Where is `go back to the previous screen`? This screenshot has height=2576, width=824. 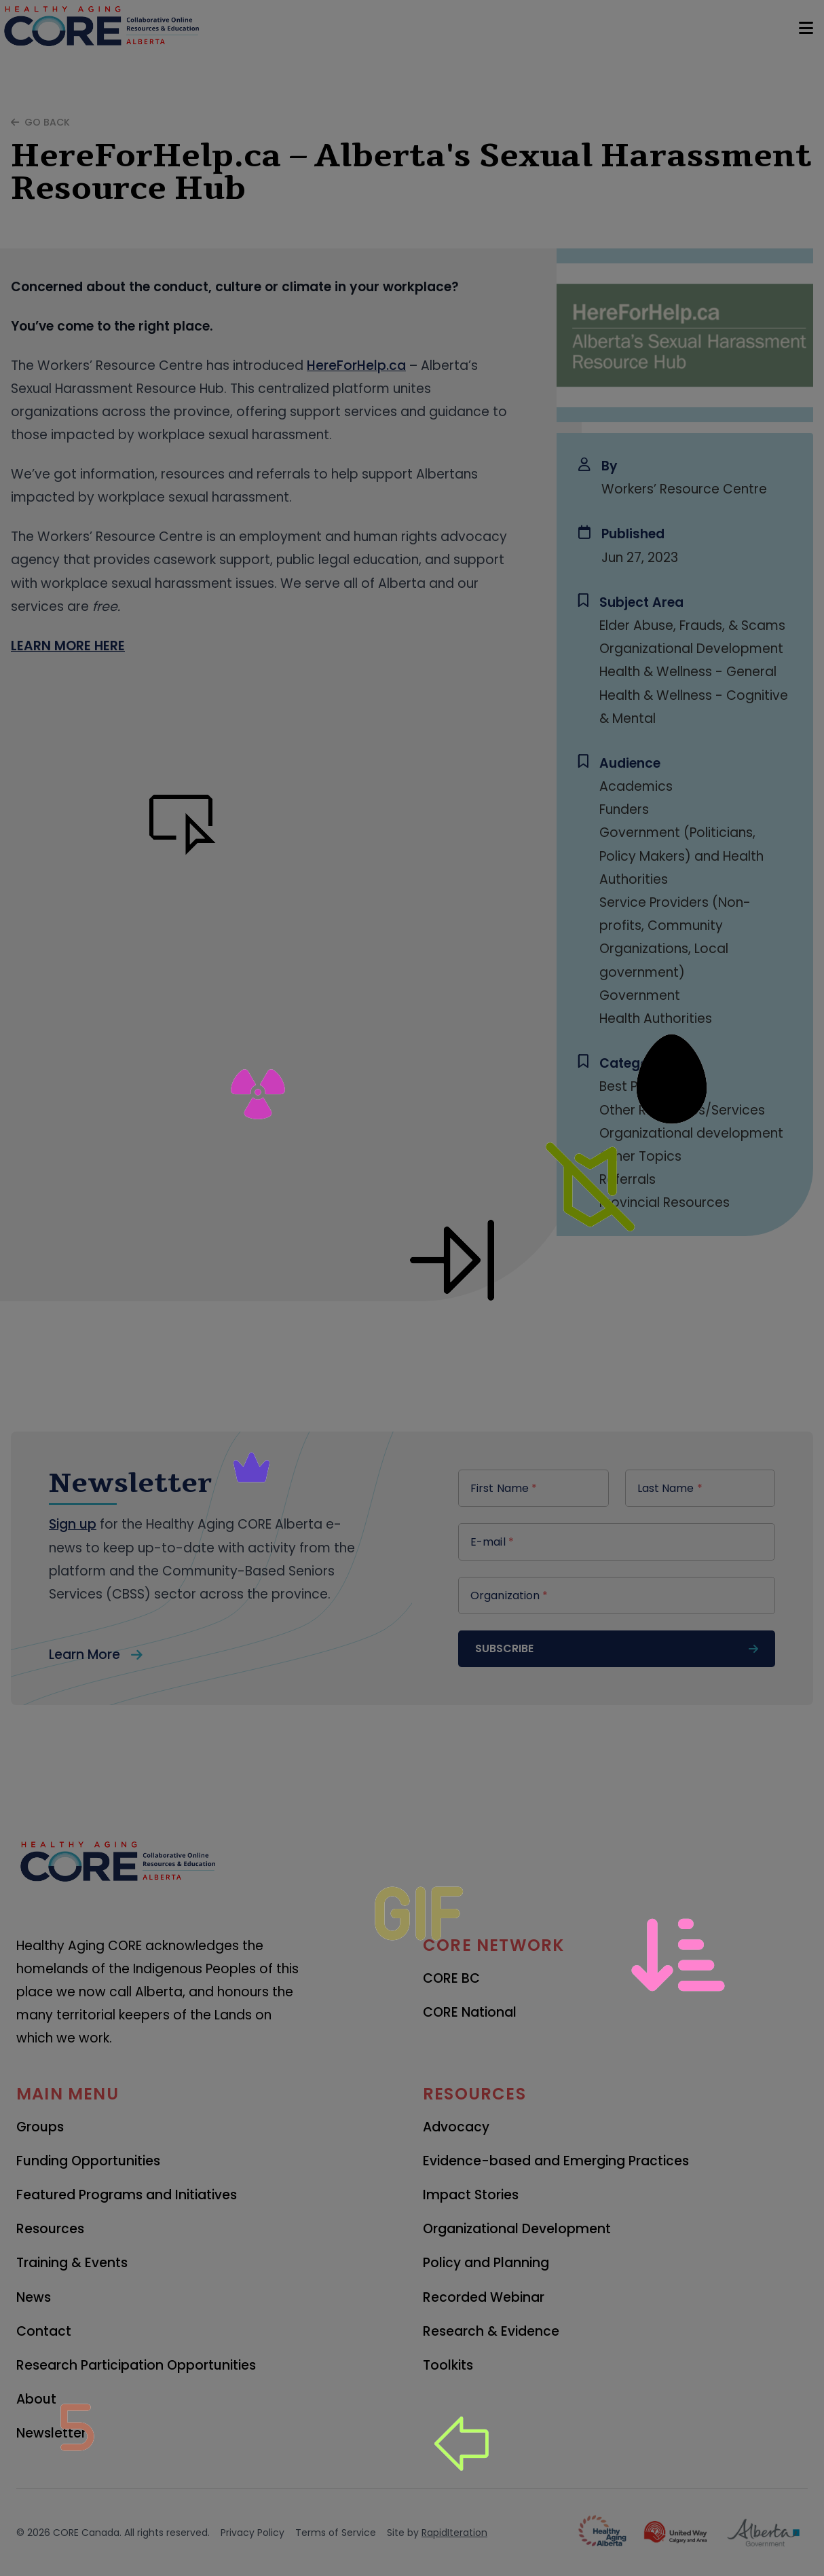 go back to the previous screen is located at coordinates (464, 2444).